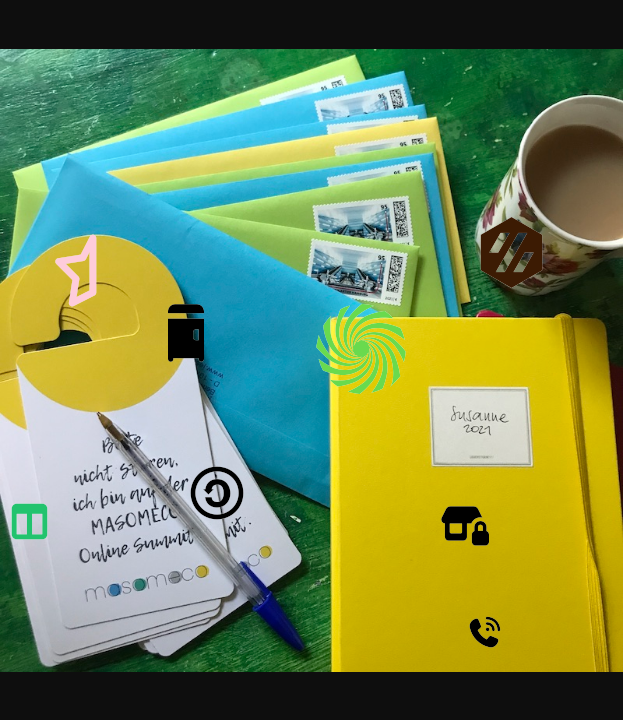 The width and height of the screenshot is (623, 720). What do you see at coordinates (217, 493) in the screenshot?
I see `indicates content shared under creative commons share-alike license` at bounding box center [217, 493].